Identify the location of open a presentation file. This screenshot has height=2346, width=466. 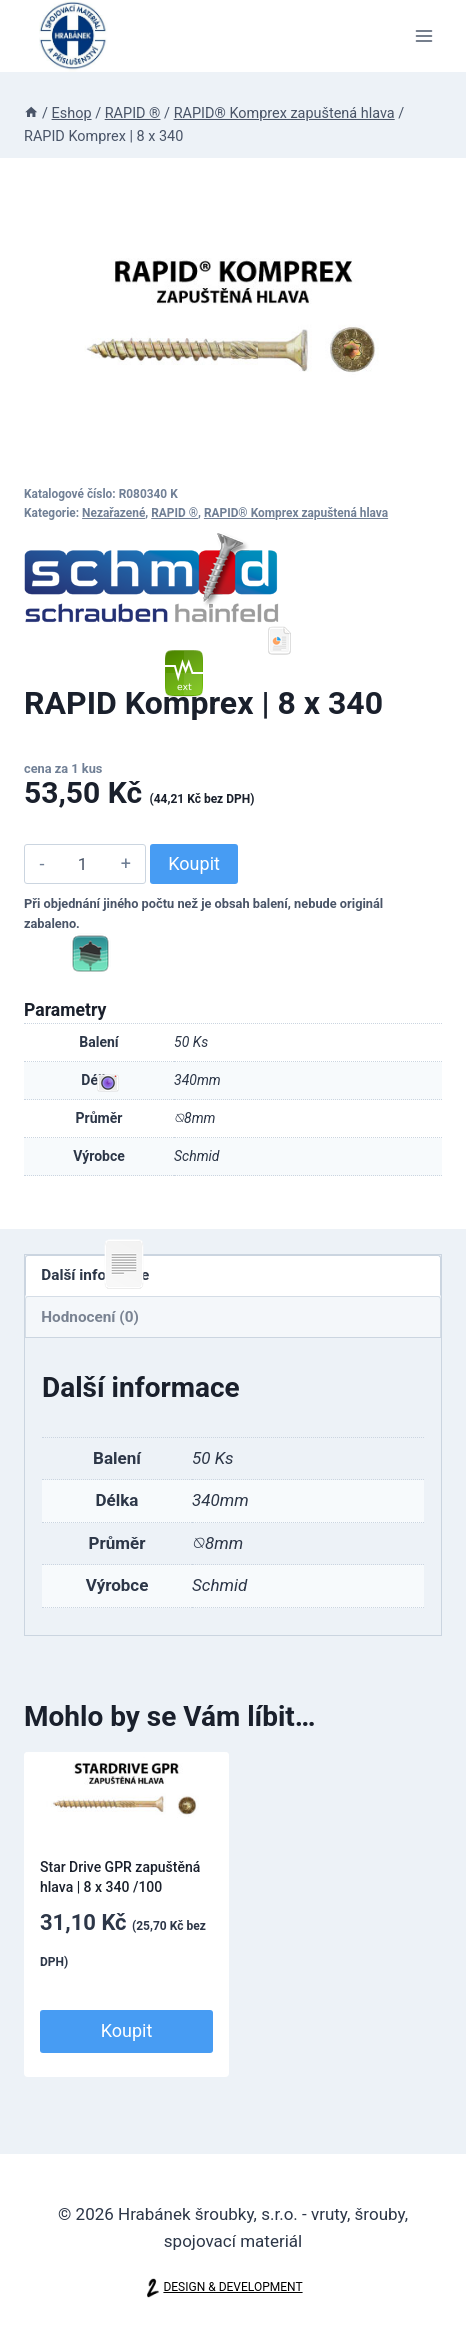
(279, 640).